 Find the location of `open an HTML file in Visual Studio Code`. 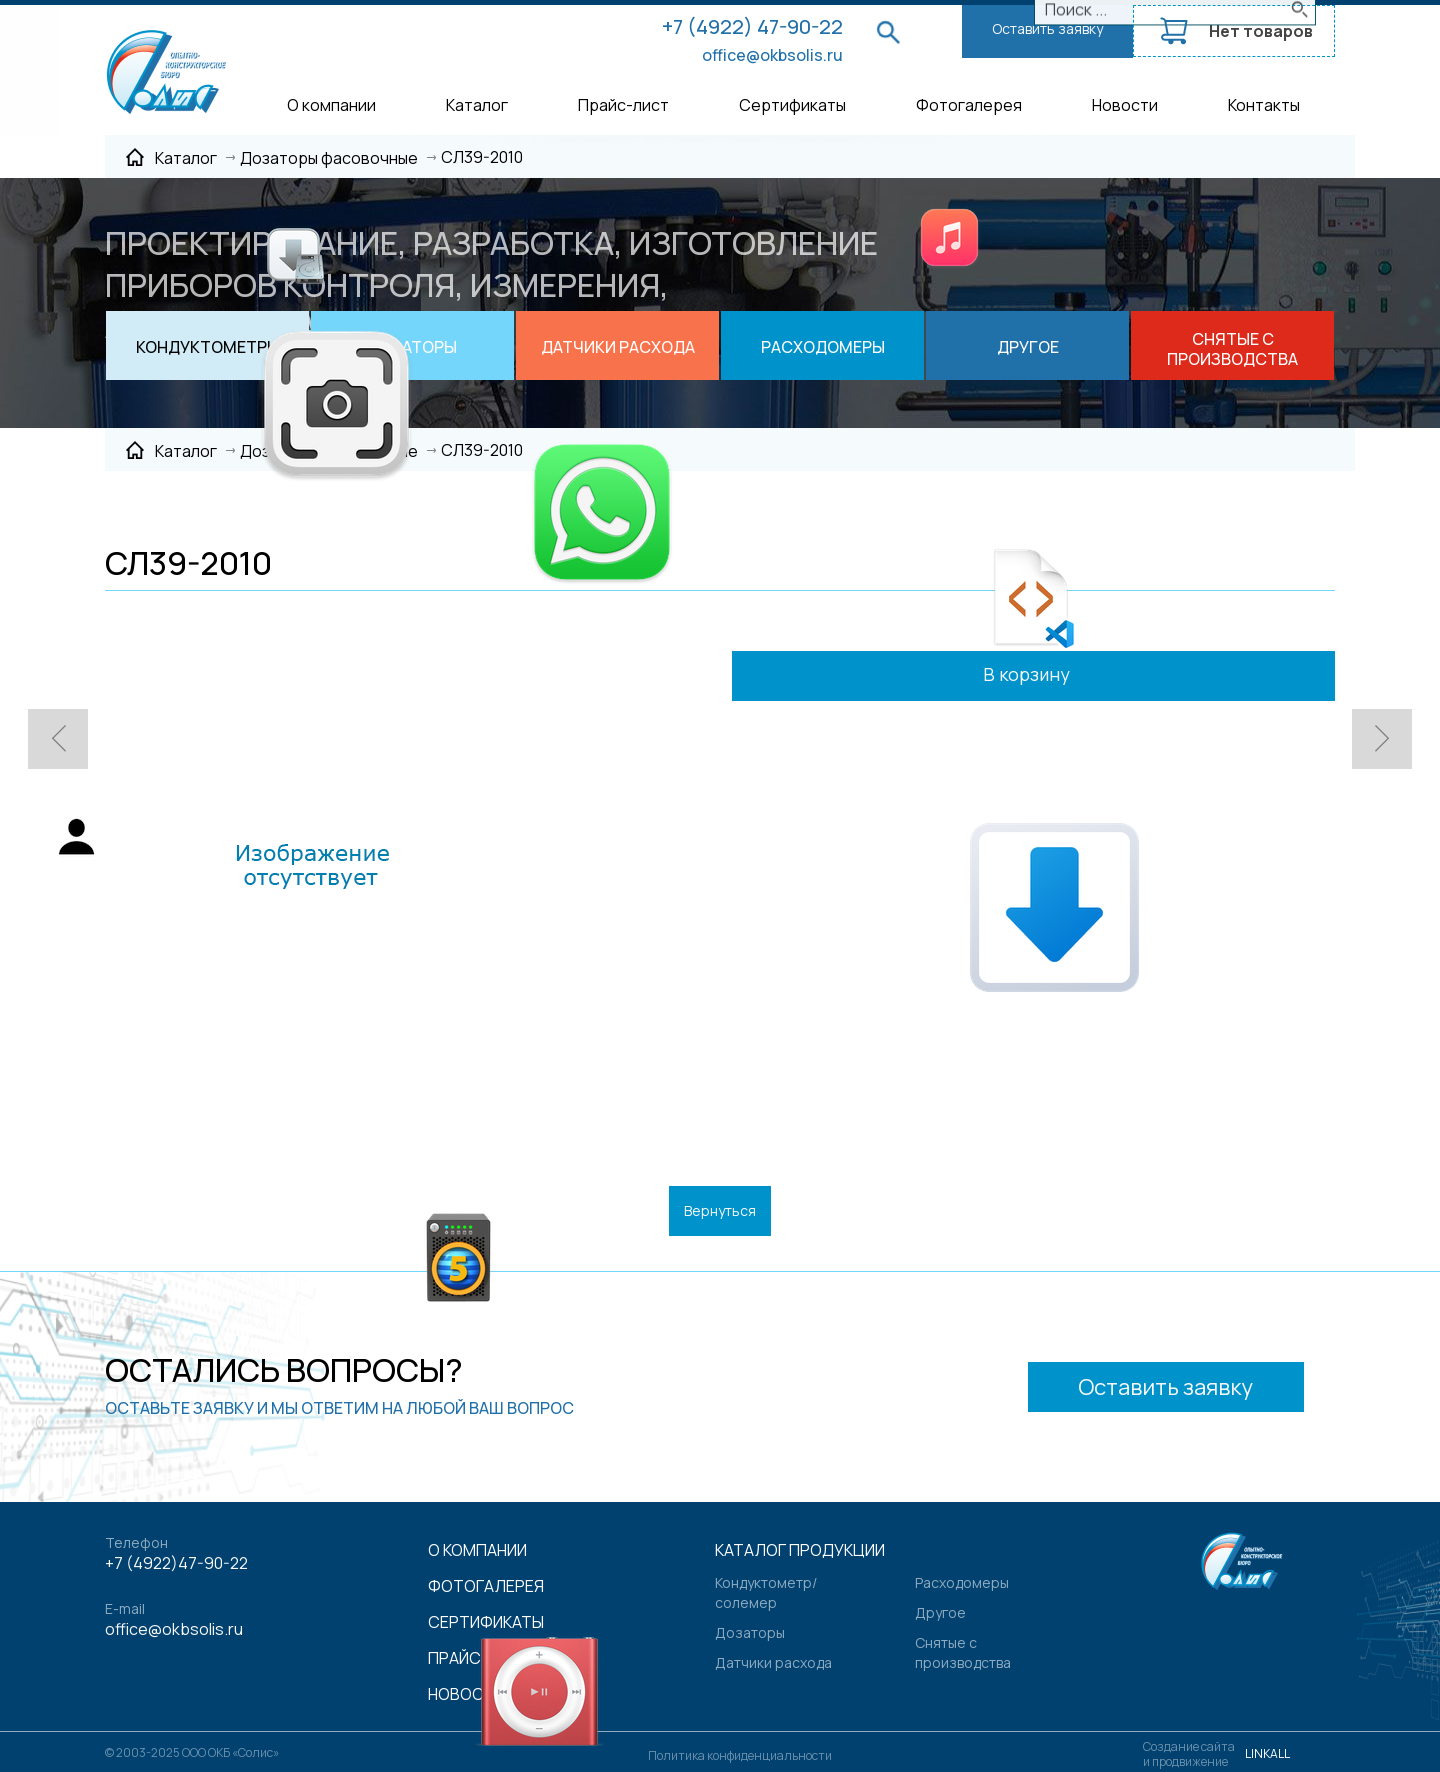

open an HTML file in Visual Studio Code is located at coordinates (1031, 599).